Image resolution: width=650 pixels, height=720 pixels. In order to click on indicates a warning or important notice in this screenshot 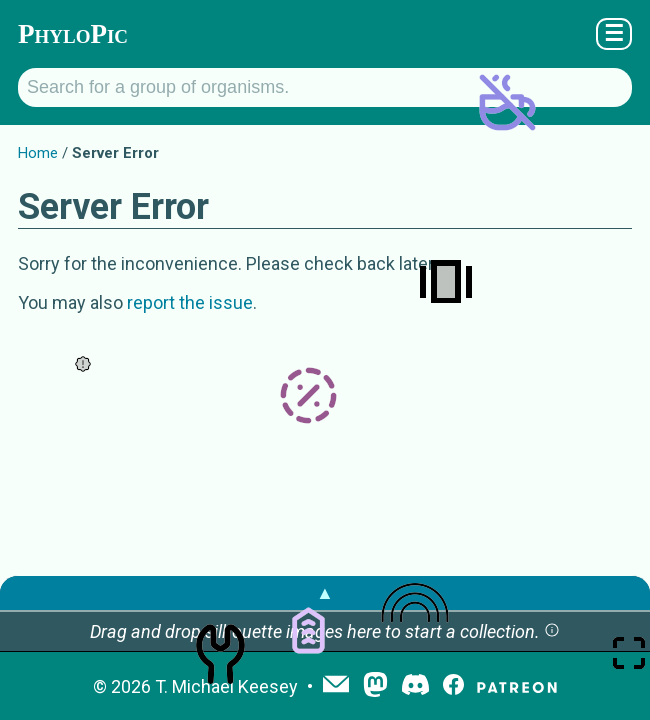, I will do `click(83, 364)`.